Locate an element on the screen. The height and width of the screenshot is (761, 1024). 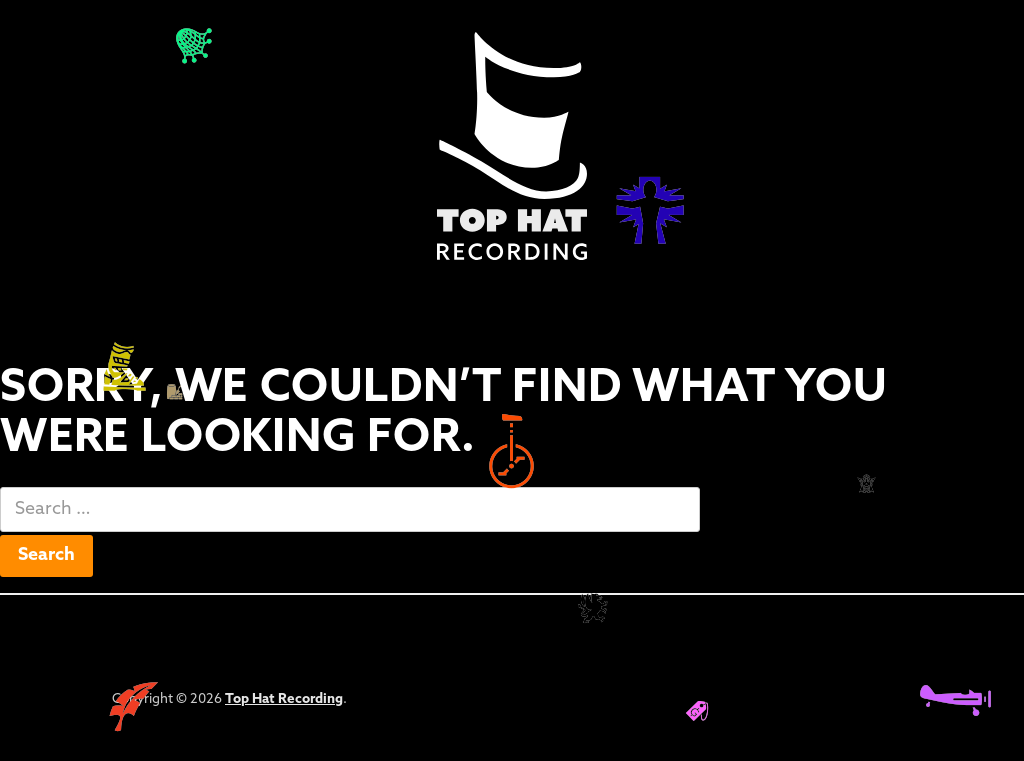
view price or discount information is located at coordinates (697, 711).